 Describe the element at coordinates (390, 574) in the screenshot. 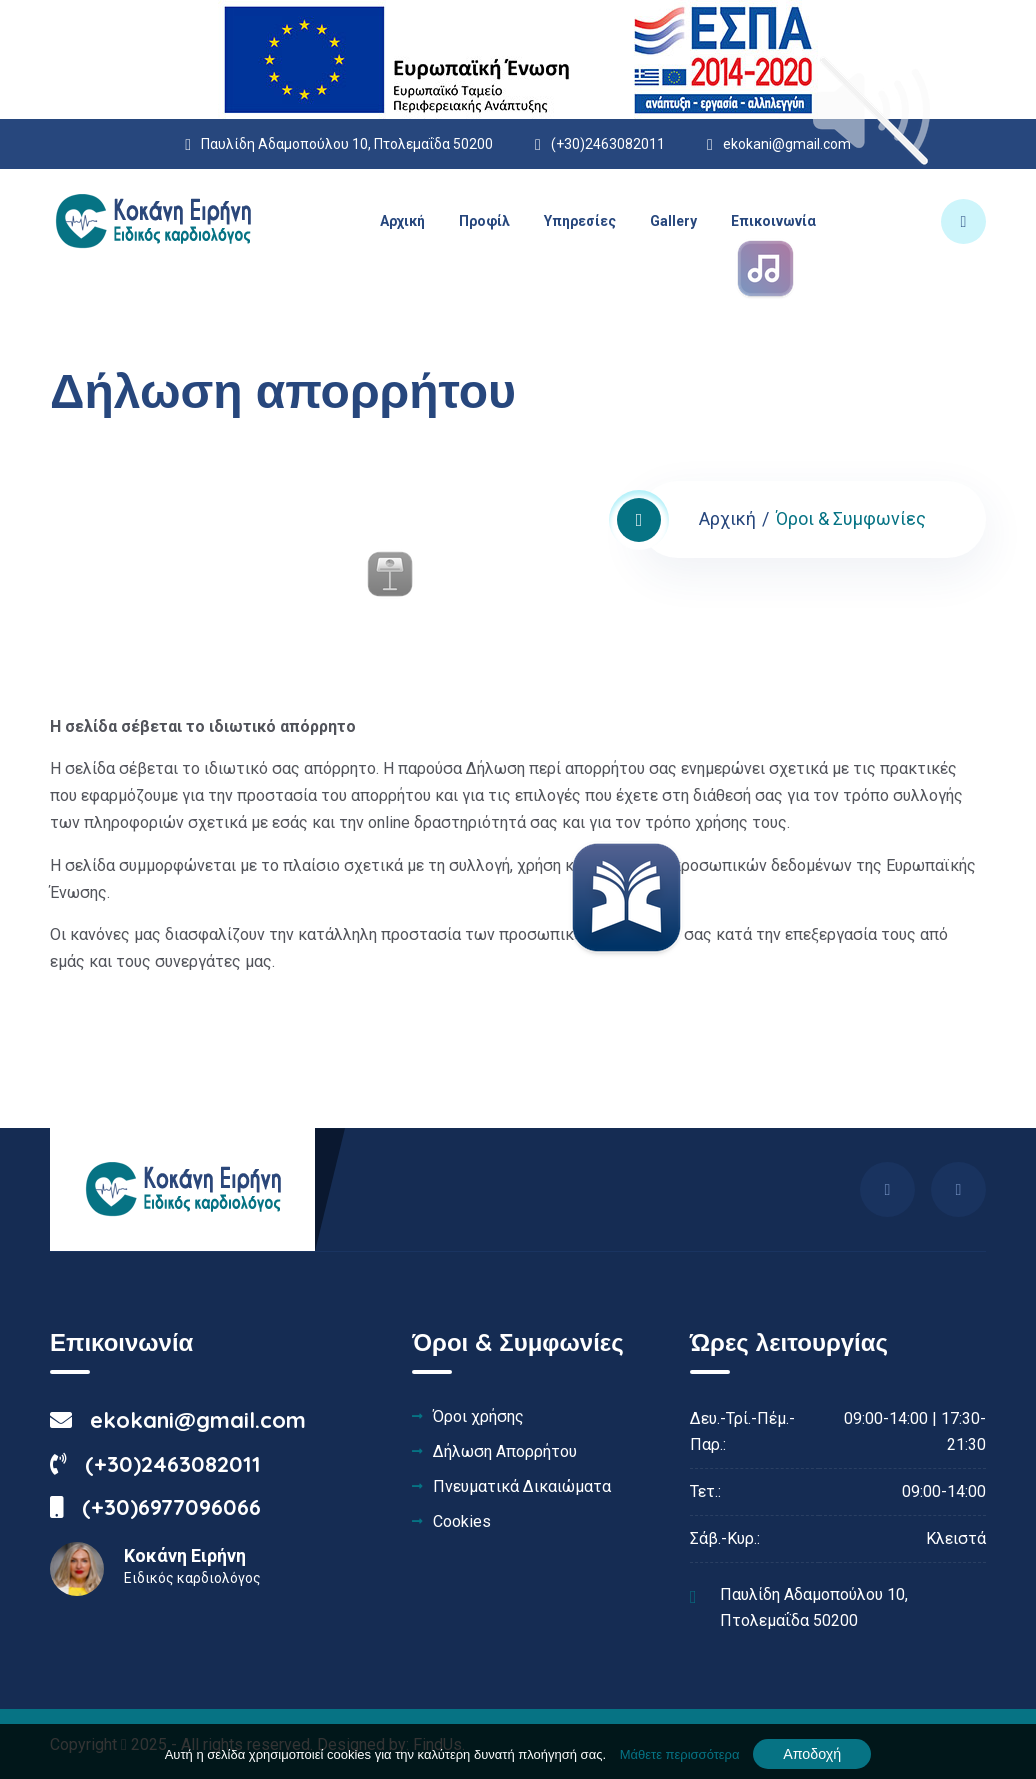

I see `open Keynote to create or edit presentations` at that location.